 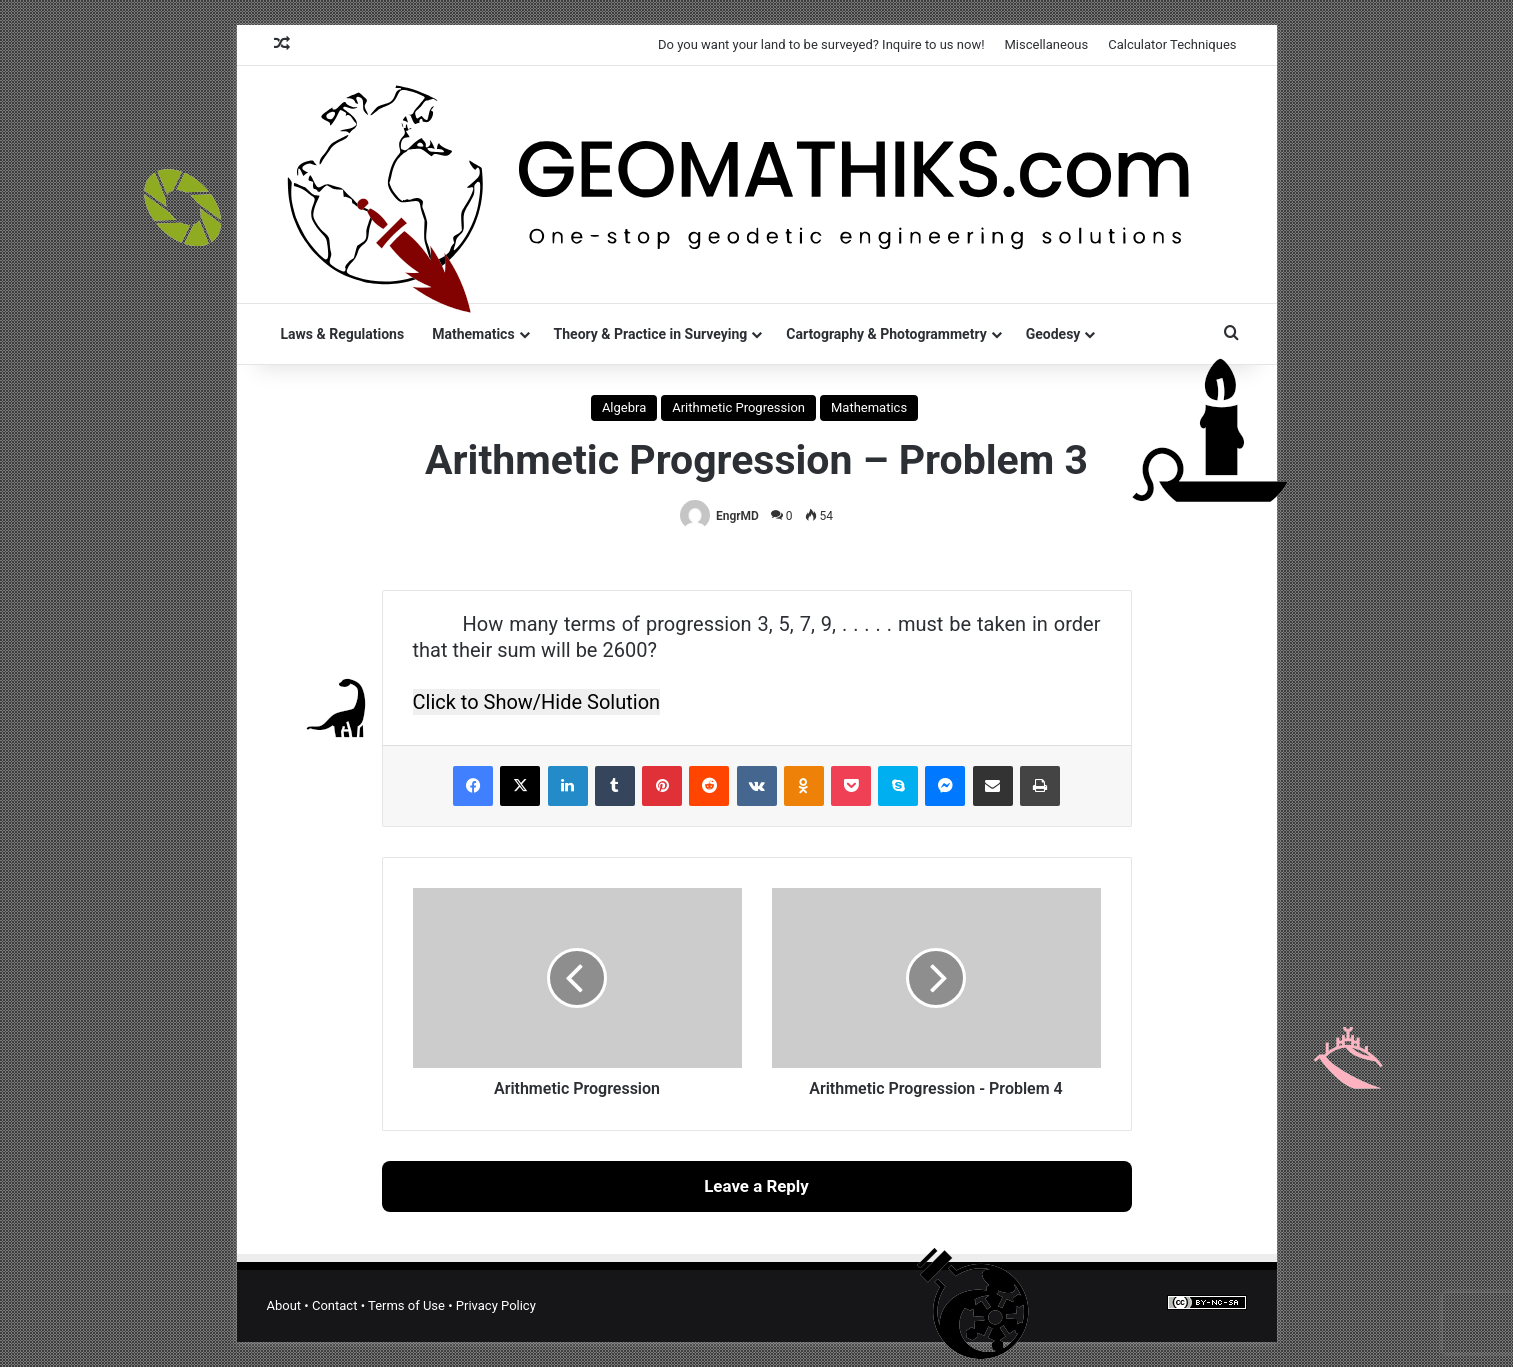 I want to click on use a frost potion or ice spell item, so click(x=972, y=1302).